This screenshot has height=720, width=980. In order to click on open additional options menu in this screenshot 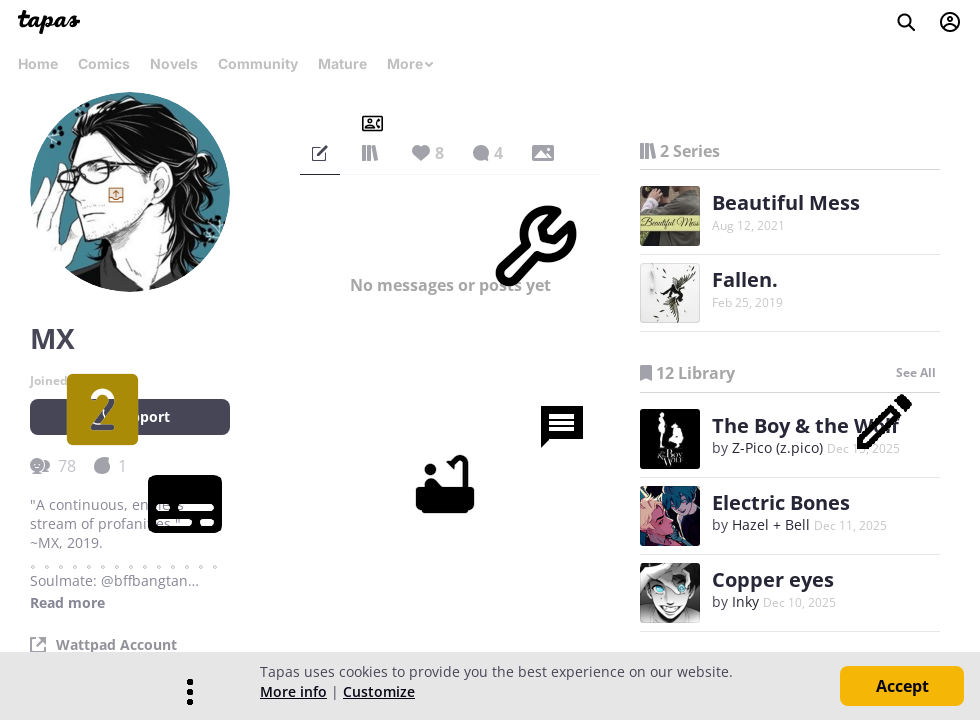, I will do `click(190, 692)`.